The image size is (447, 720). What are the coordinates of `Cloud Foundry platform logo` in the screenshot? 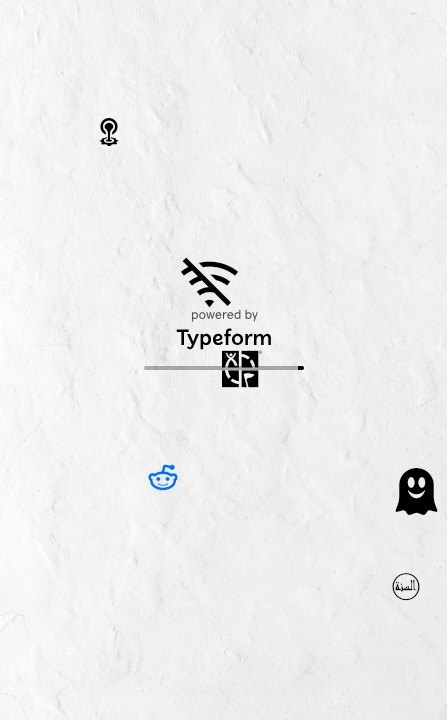 It's located at (109, 132).